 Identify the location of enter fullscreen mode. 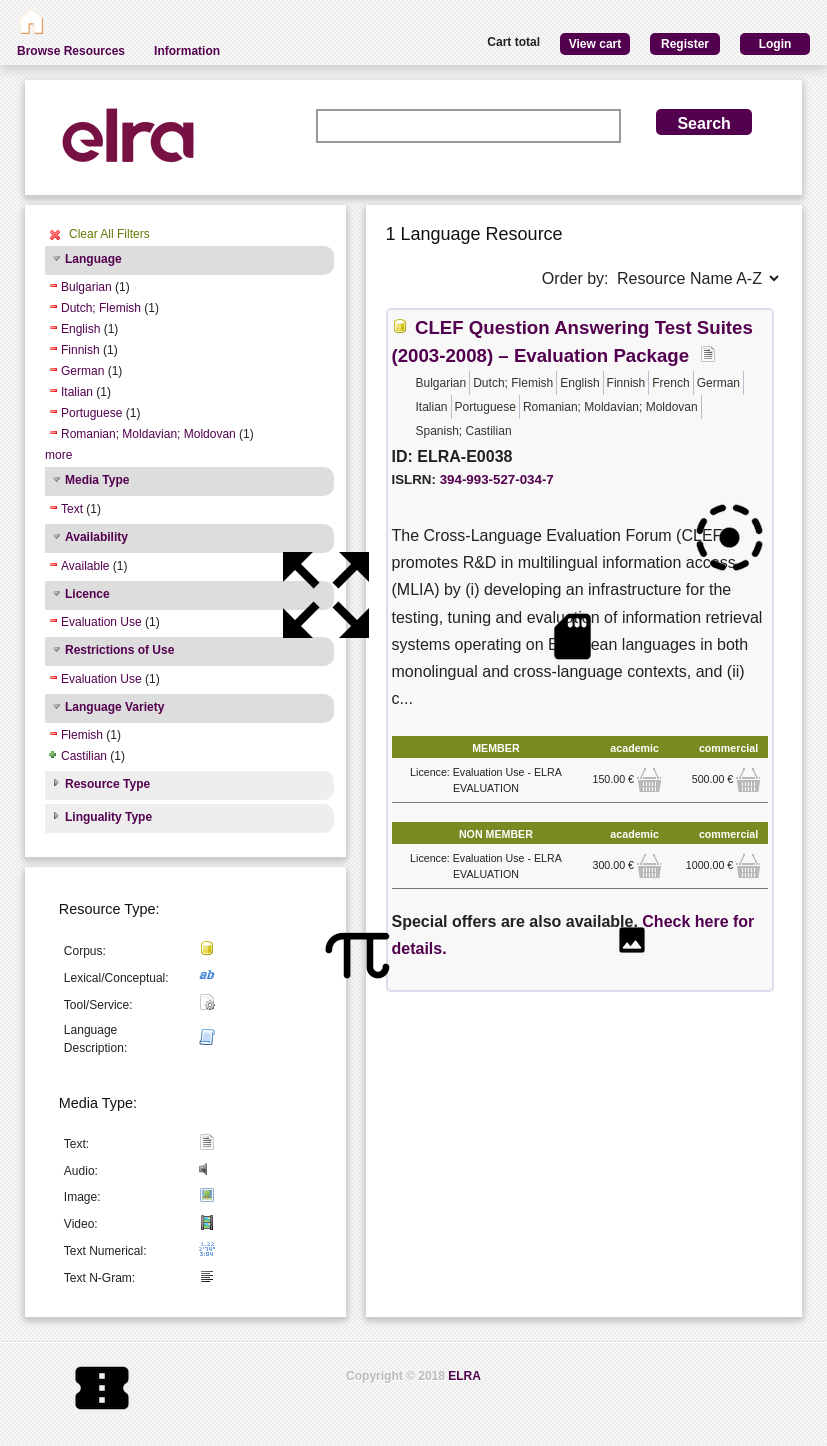
(326, 595).